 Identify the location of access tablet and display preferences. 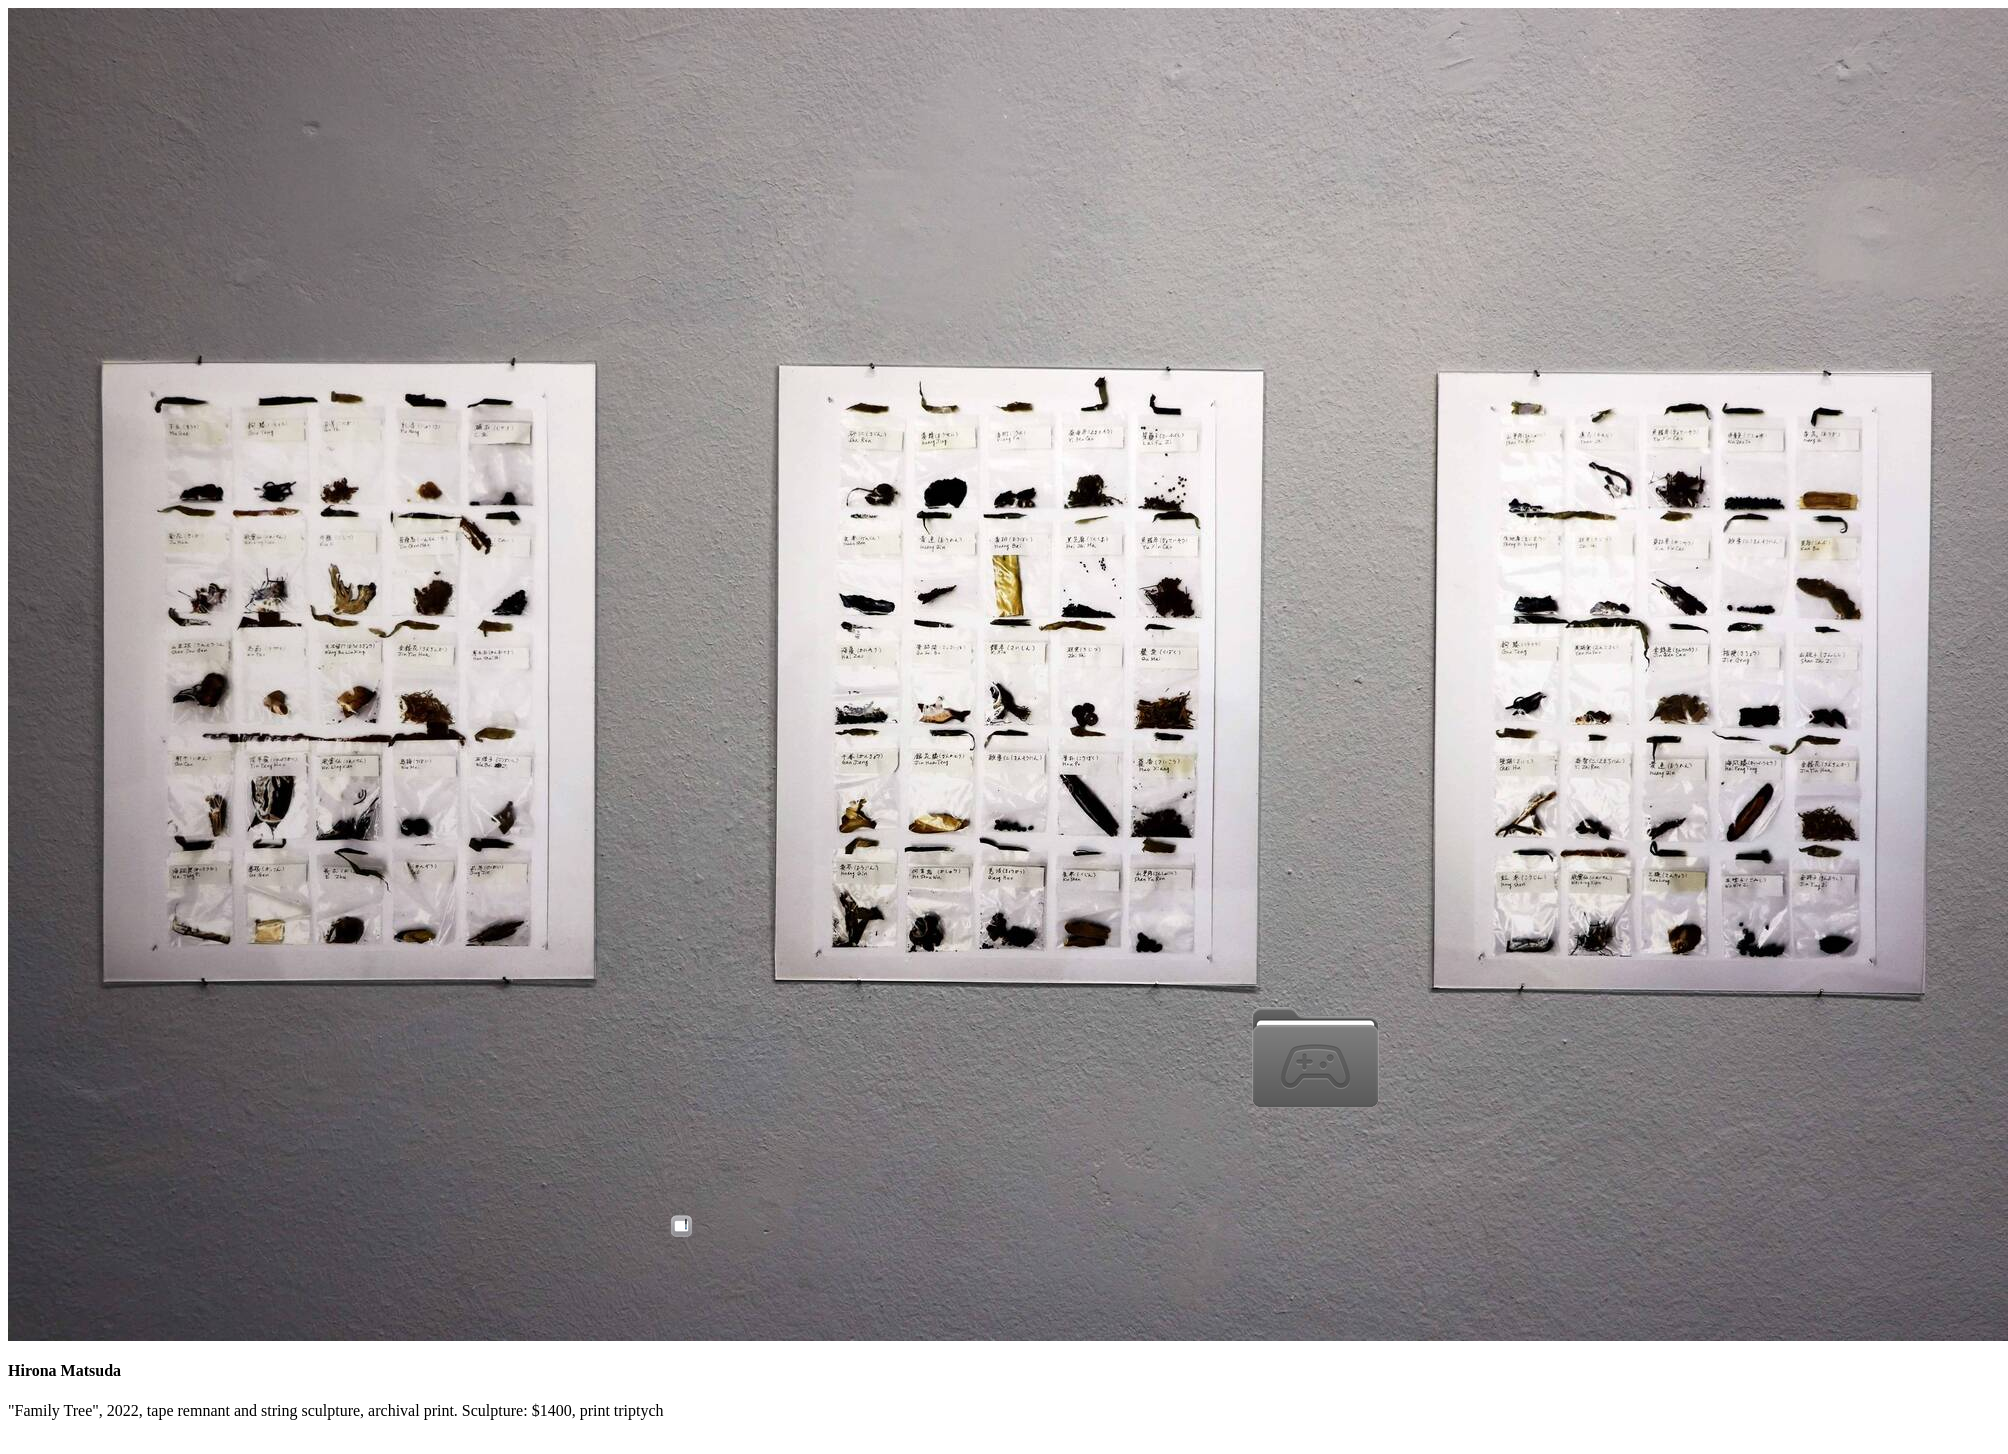
(681, 1226).